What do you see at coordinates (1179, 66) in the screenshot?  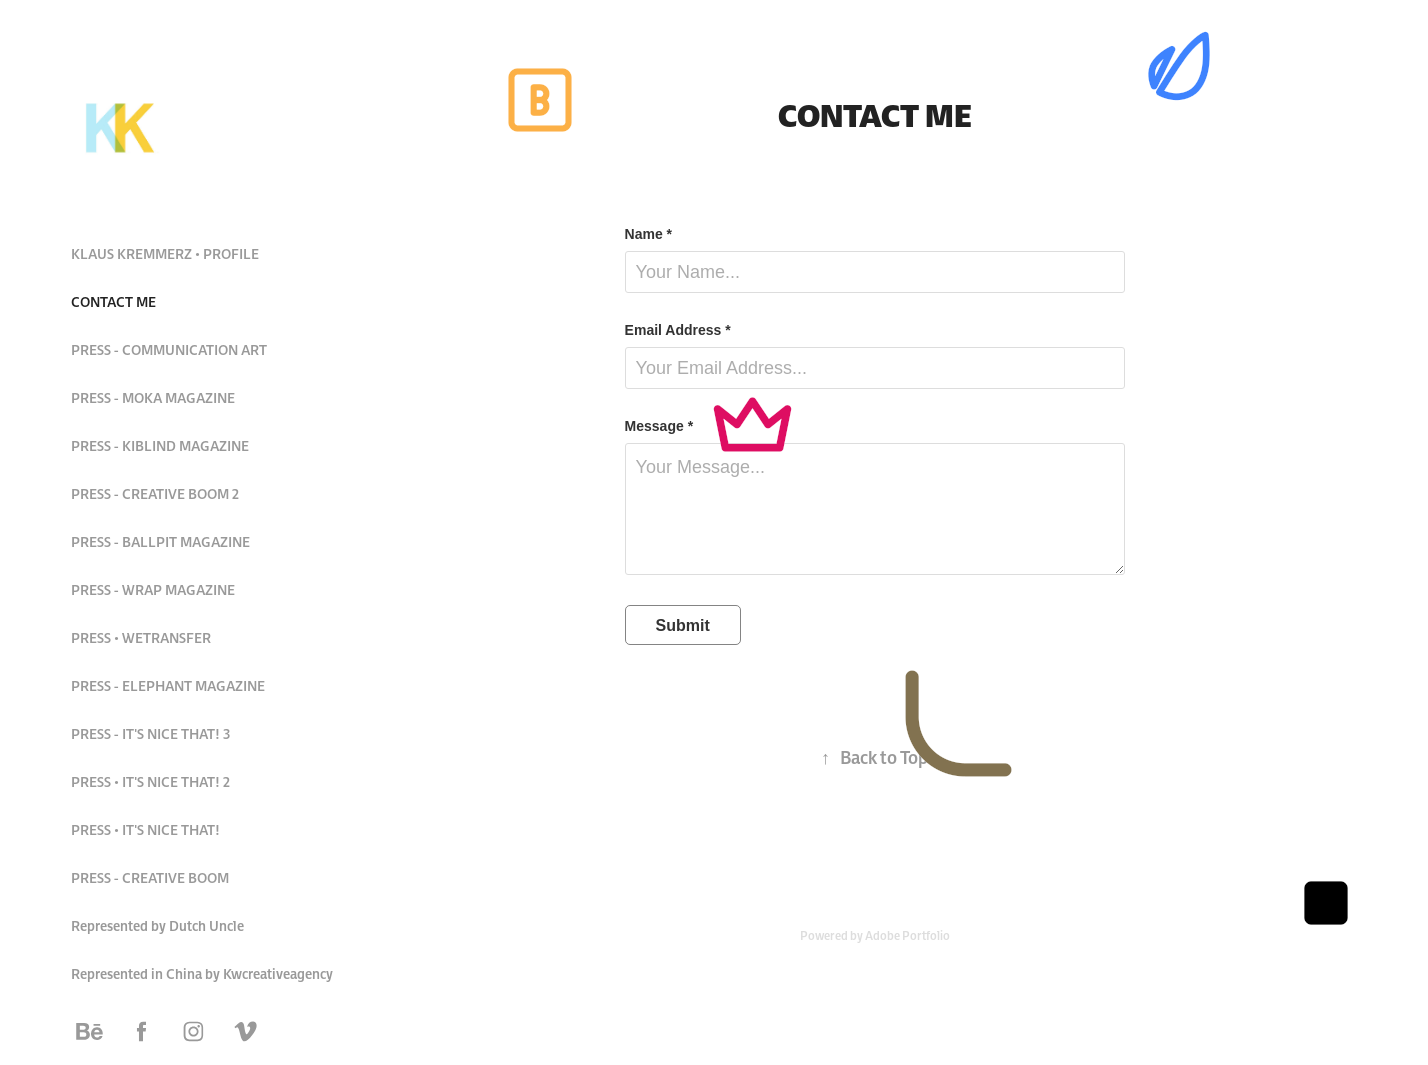 I see `envato marketplace logo` at bounding box center [1179, 66].